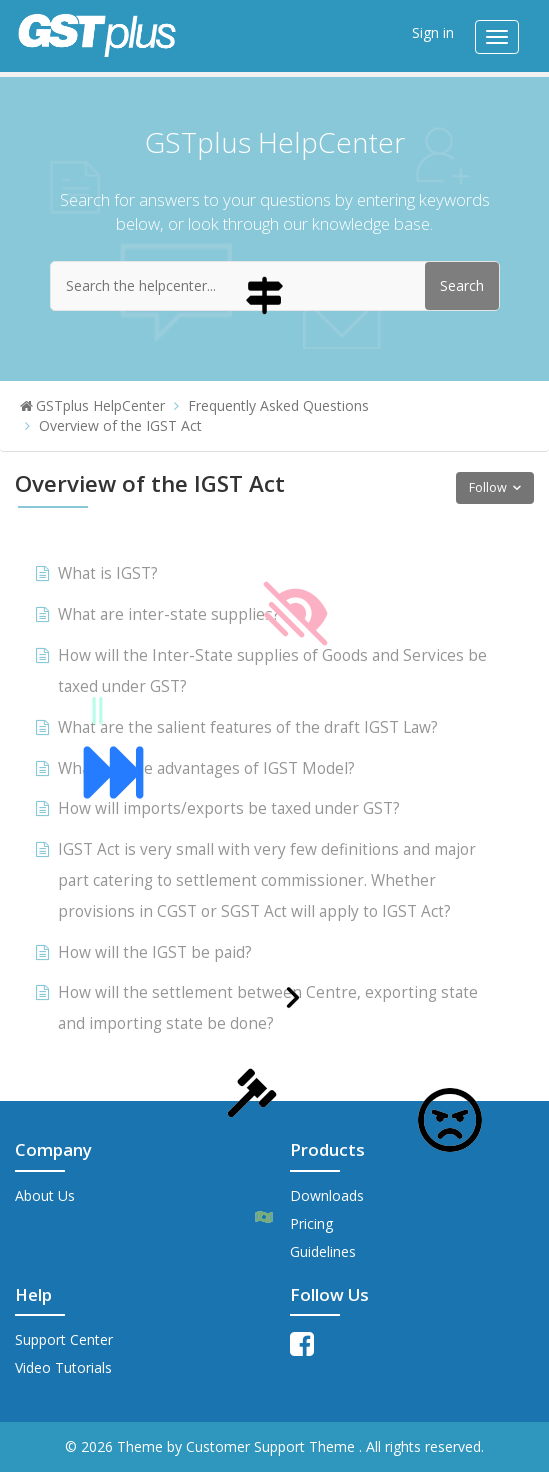  What do you see at coordinates (250, 1094) in the screenshot?
I see `access legal or court-related information` at bounding box center [250, 1094].